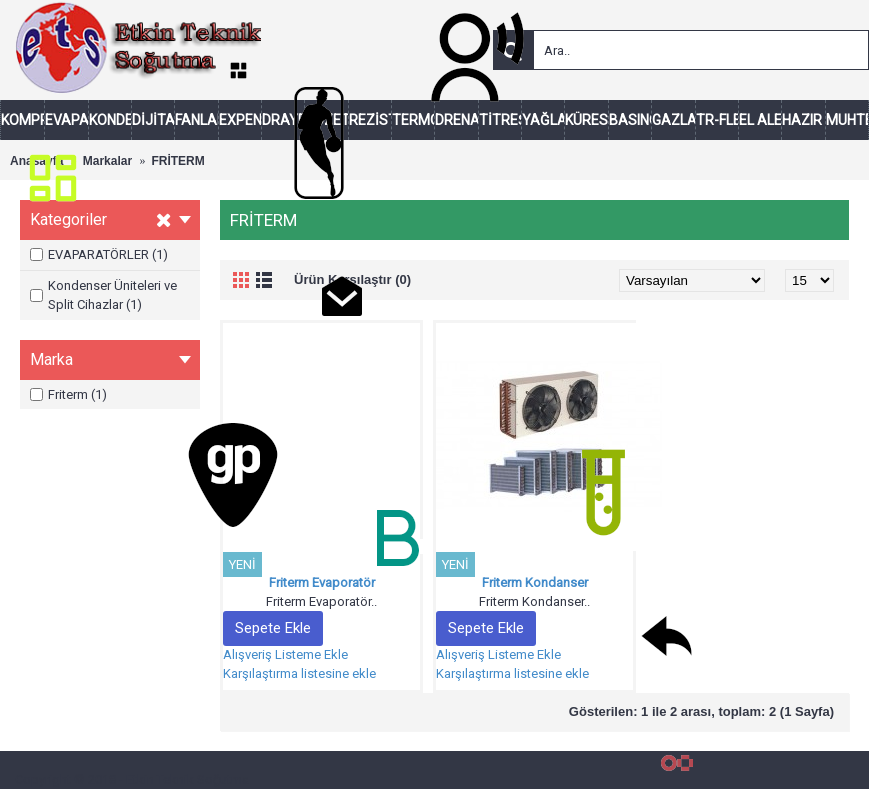 This screenshot has height=789, width=869. Describe the element at coordinates (238, 70) in the screenshot. I see `access the dashboard or control panel` at that location.